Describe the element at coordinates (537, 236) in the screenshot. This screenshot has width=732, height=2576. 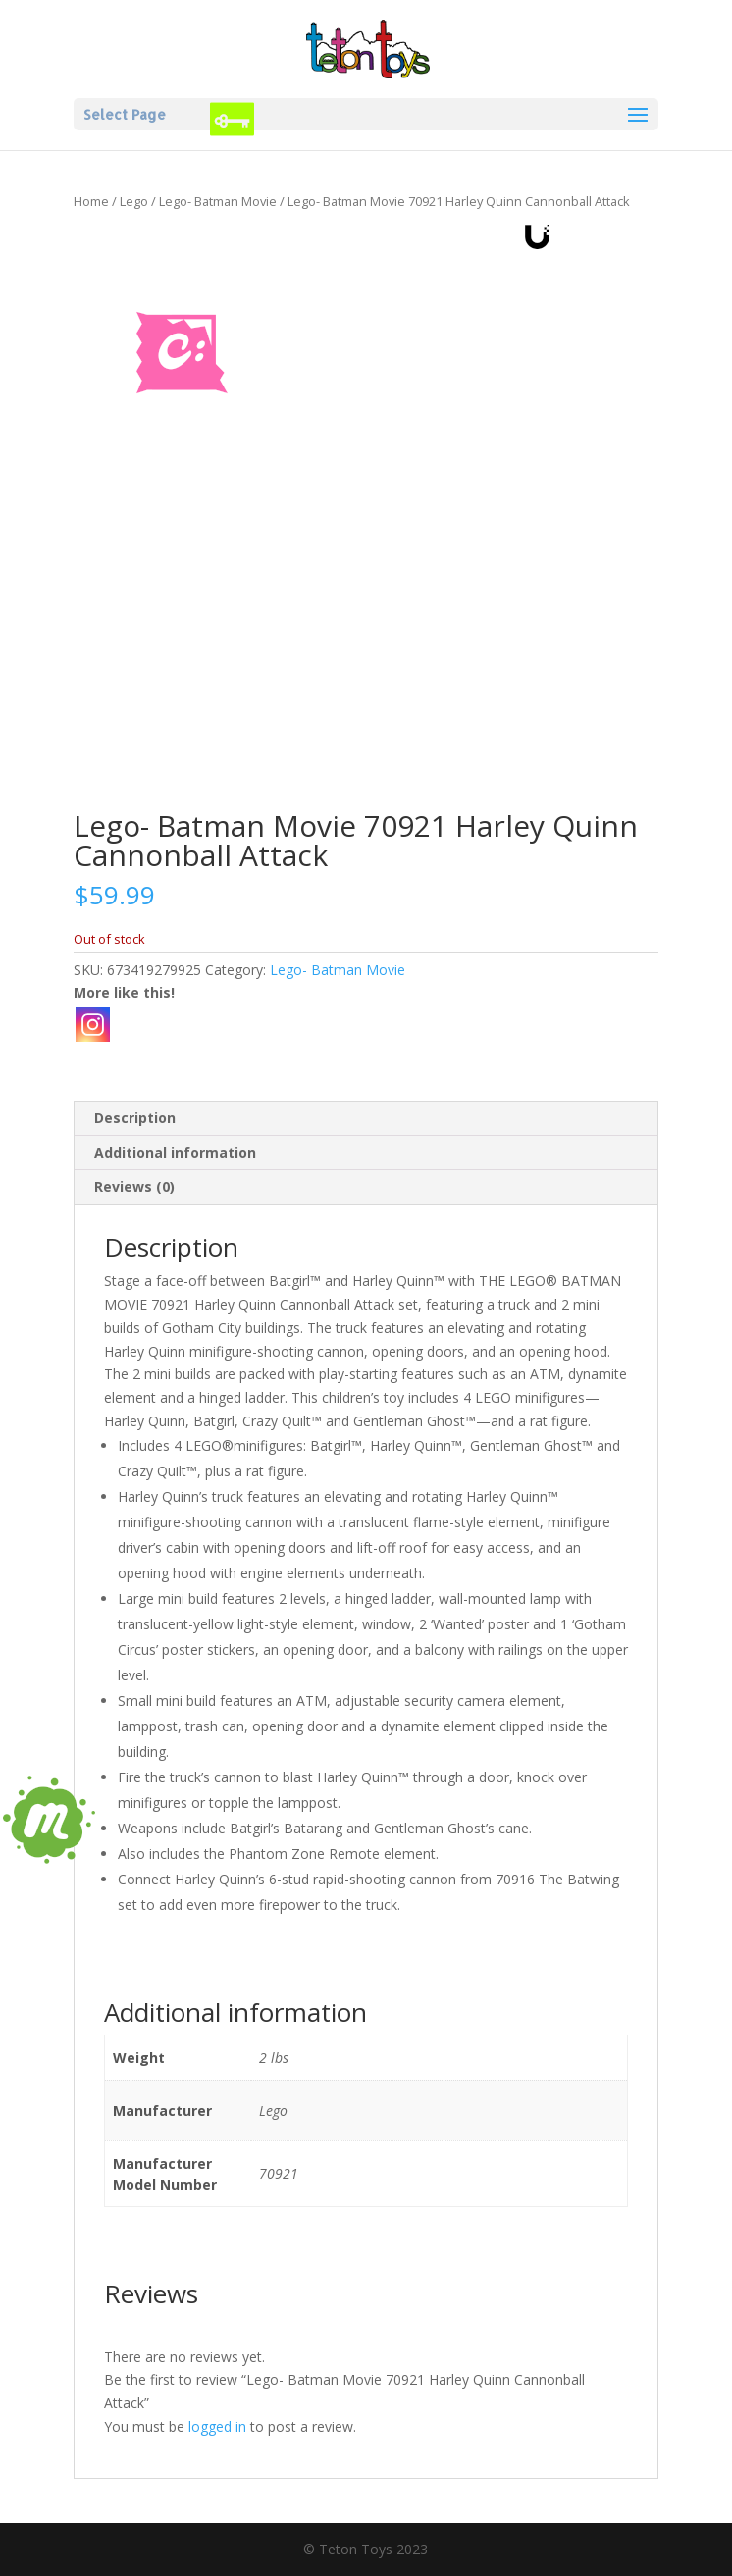
I see `ubiquiti networks company logo` at that location.